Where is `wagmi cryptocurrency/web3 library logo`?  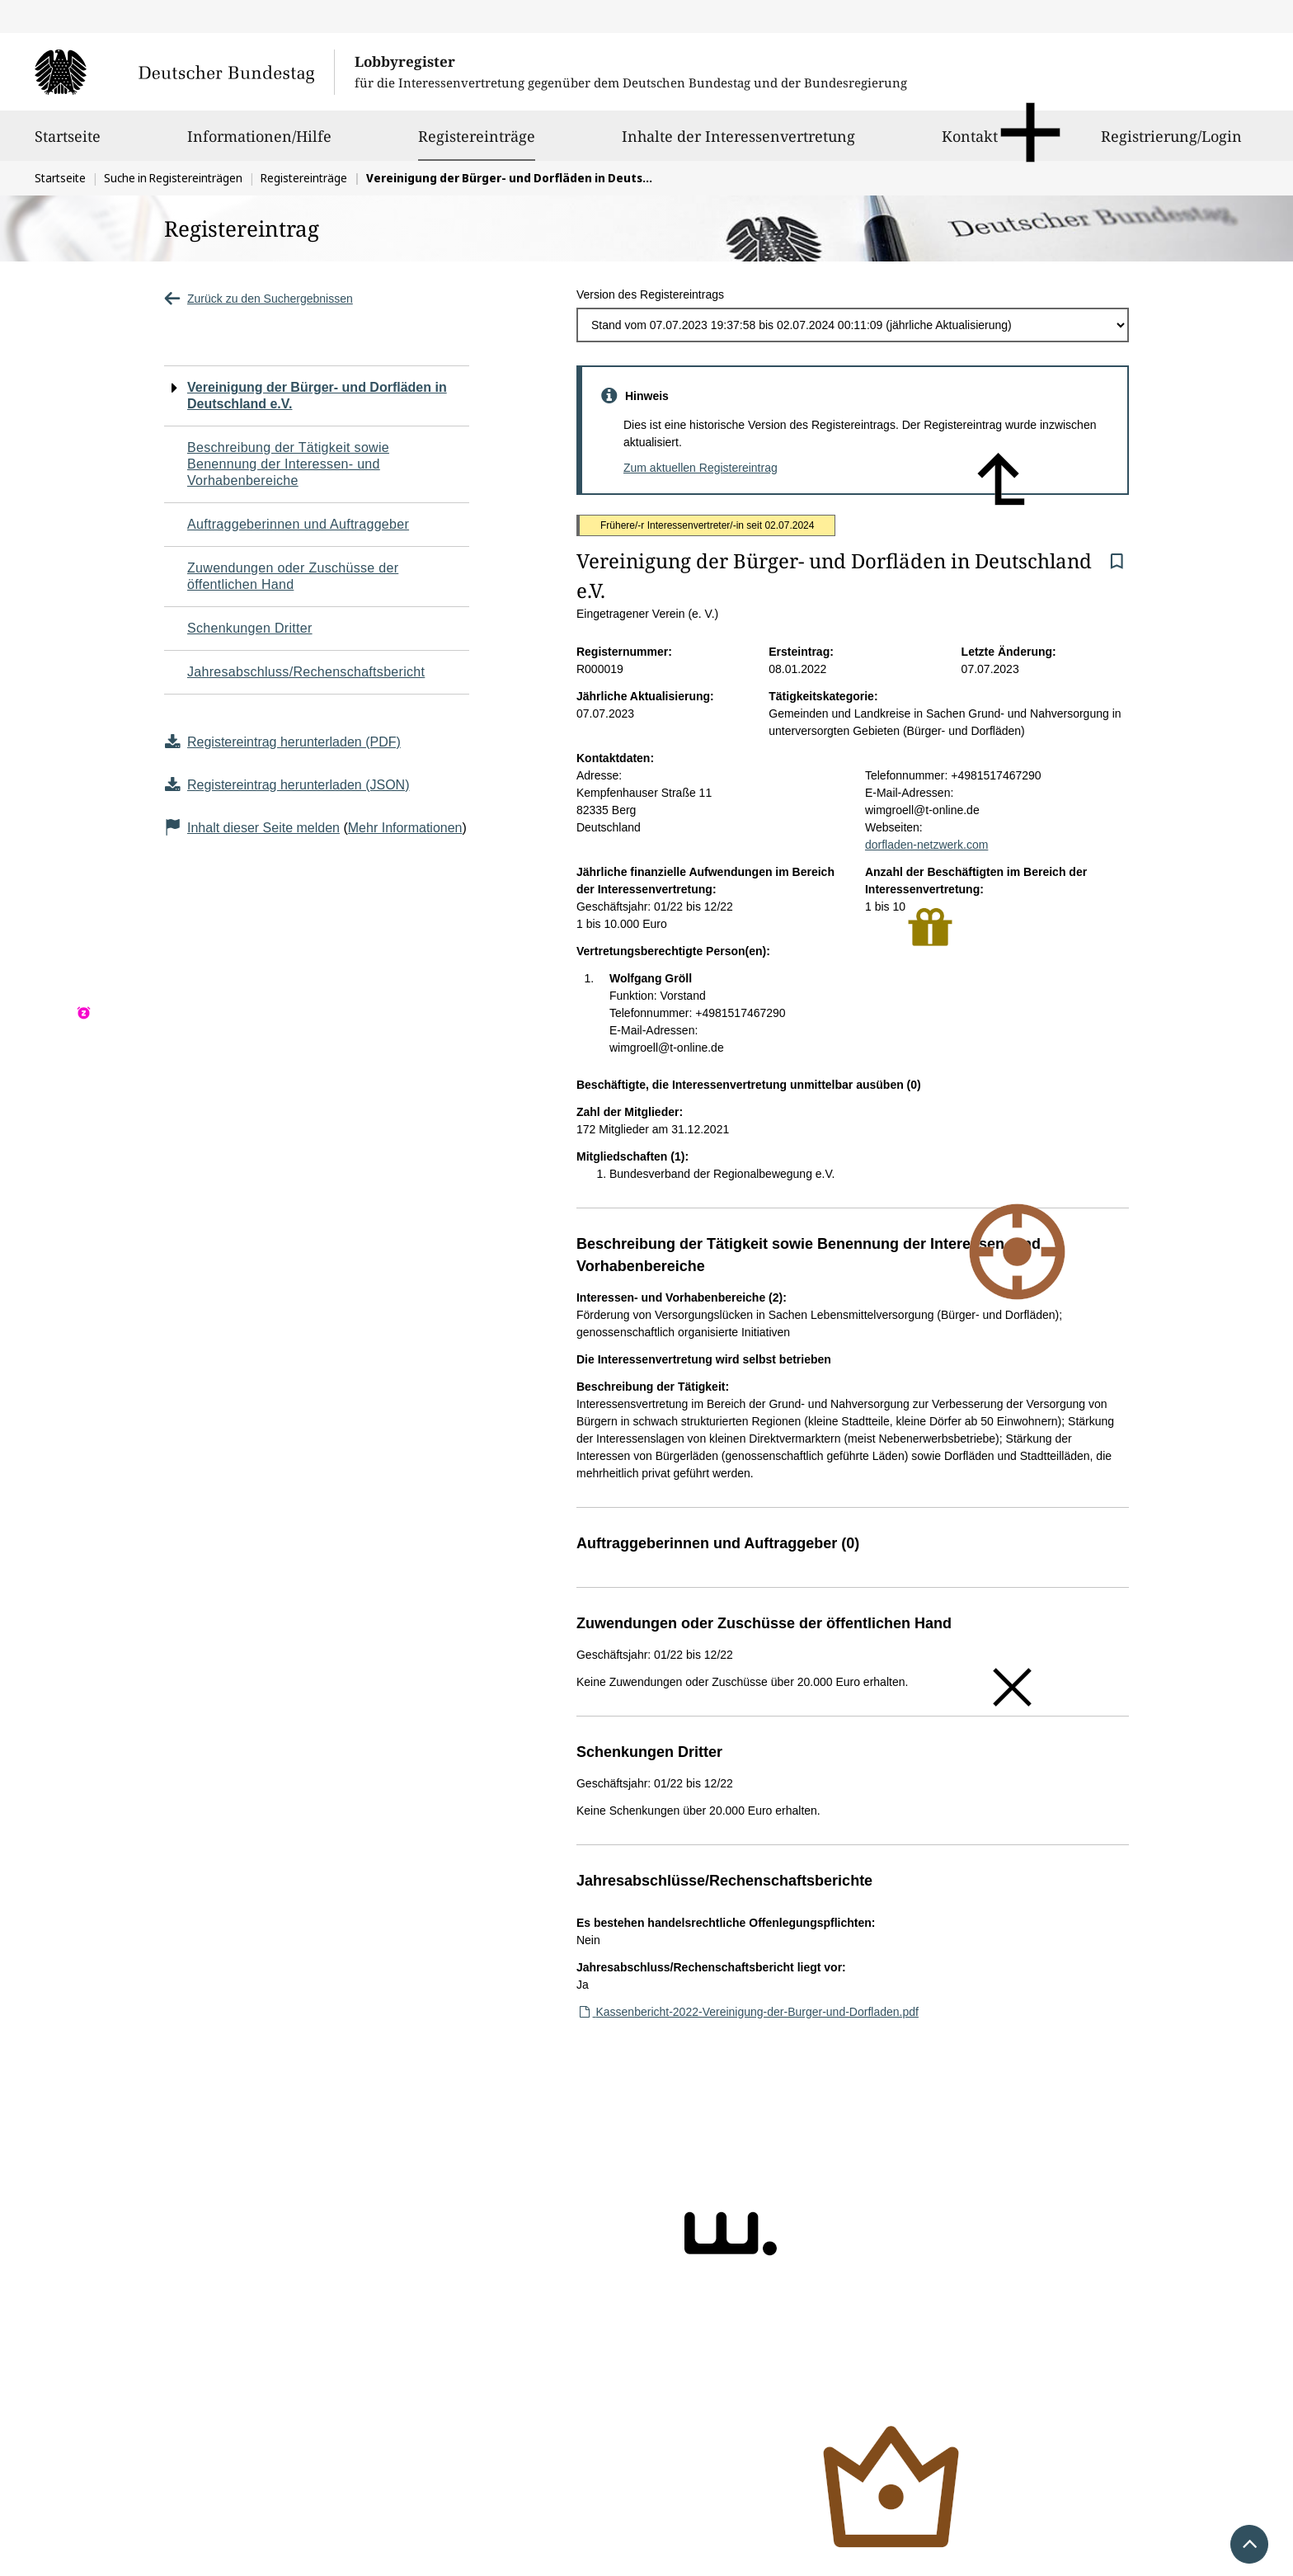 wagmi cryptocurrency/web3 library logo is located at coordinates (731, 2234).